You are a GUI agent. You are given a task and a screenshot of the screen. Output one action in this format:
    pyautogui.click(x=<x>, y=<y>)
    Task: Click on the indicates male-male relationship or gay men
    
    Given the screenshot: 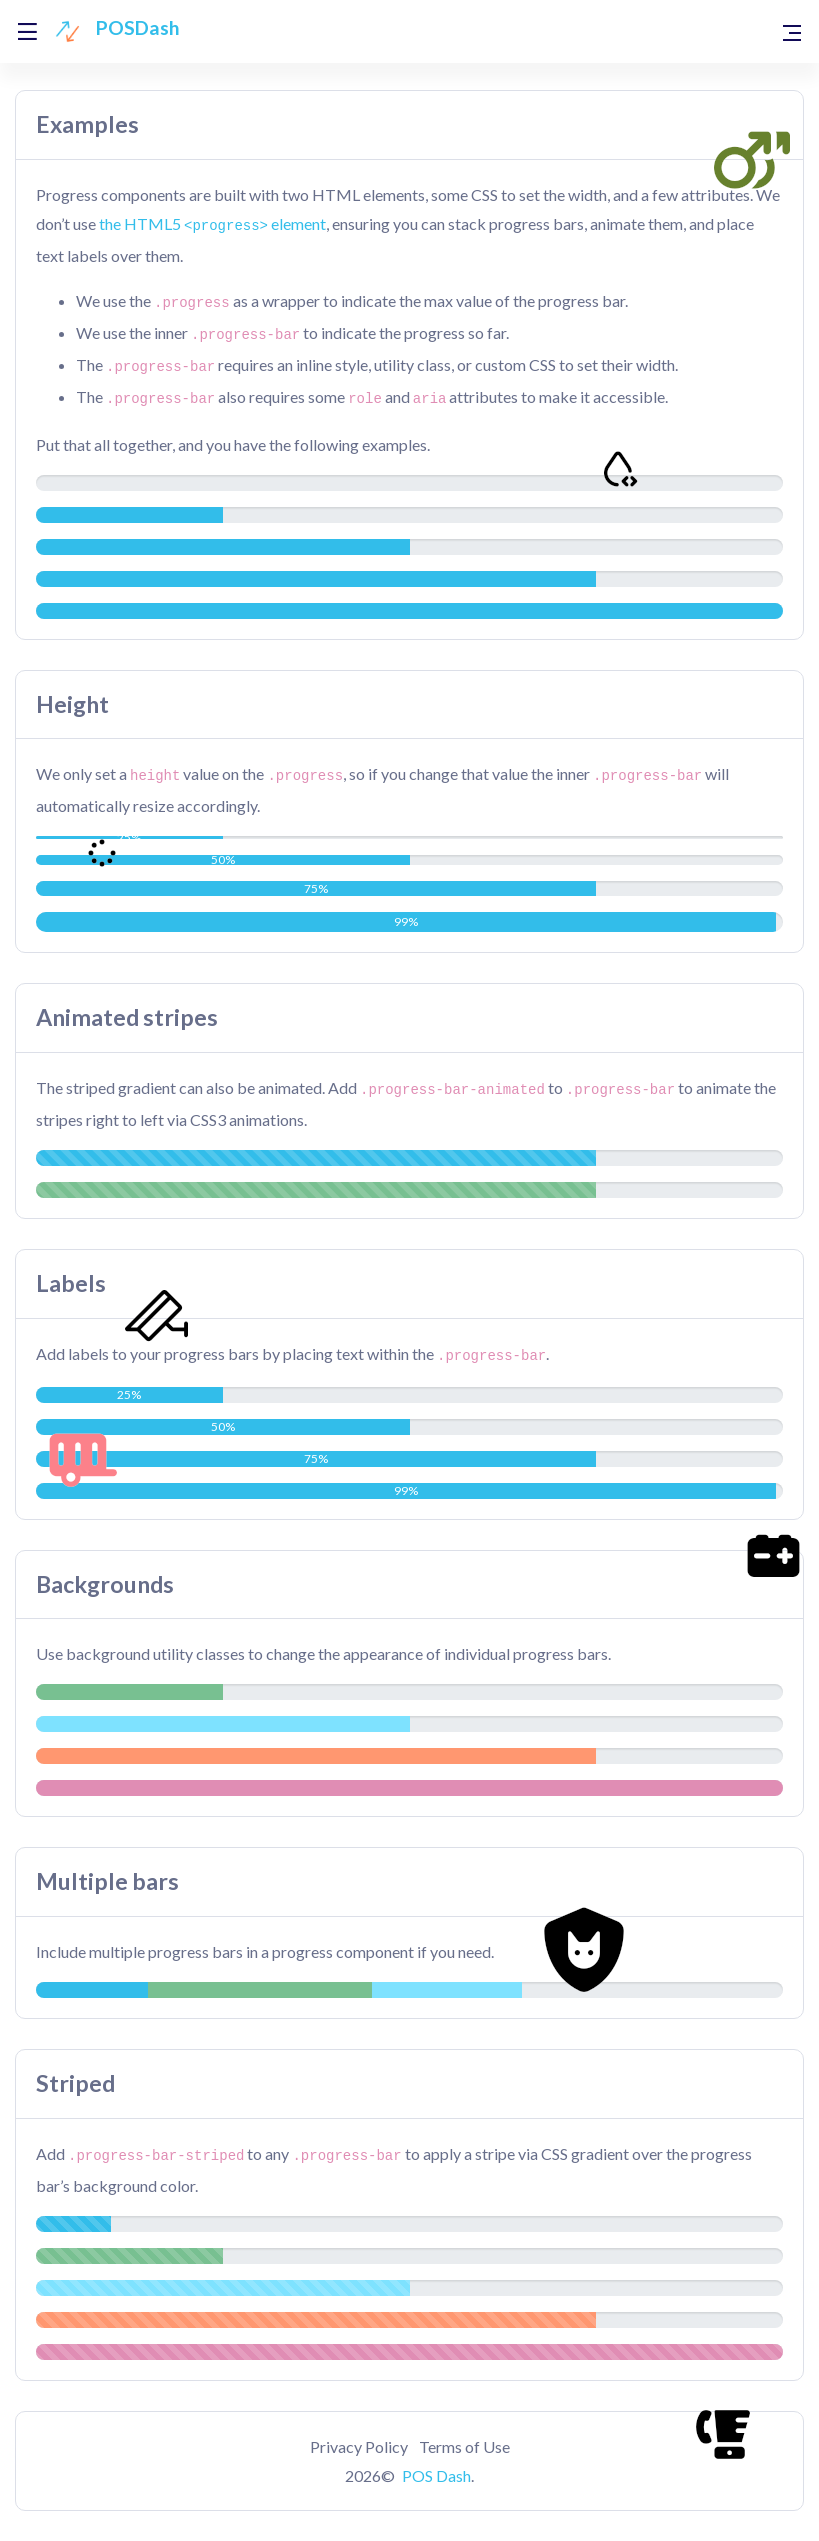 What is the action you would take?
    pyautogui.click(x=752, y=162)
    